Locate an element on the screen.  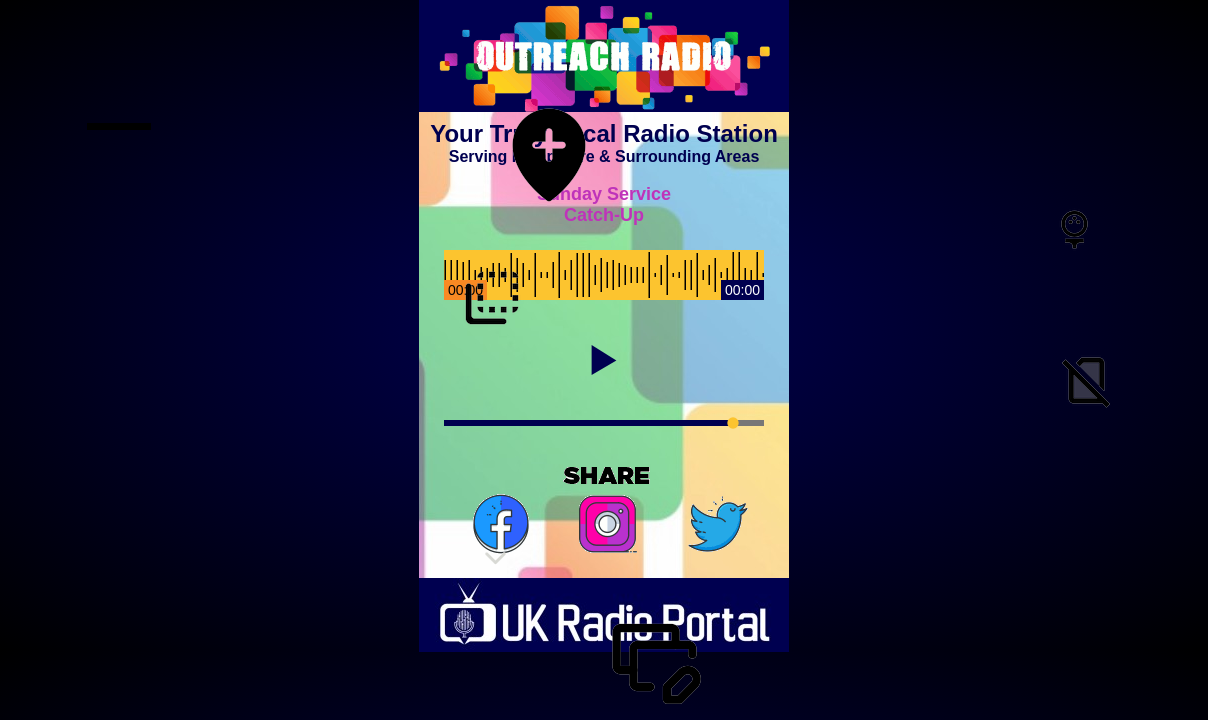
no sim card detected is located at coordinates (1086, 380).